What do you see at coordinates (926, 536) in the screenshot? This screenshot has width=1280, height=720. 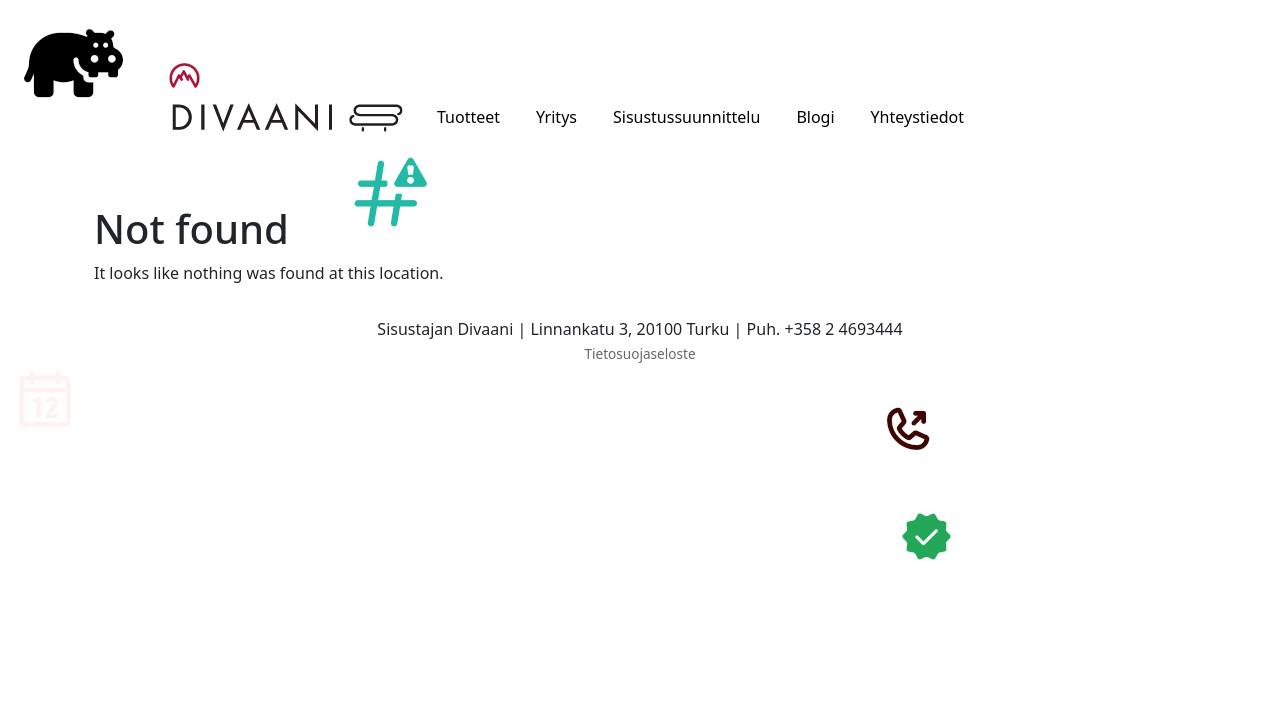 I see `indicates a verified discord server` at bounding box center [926, 536].